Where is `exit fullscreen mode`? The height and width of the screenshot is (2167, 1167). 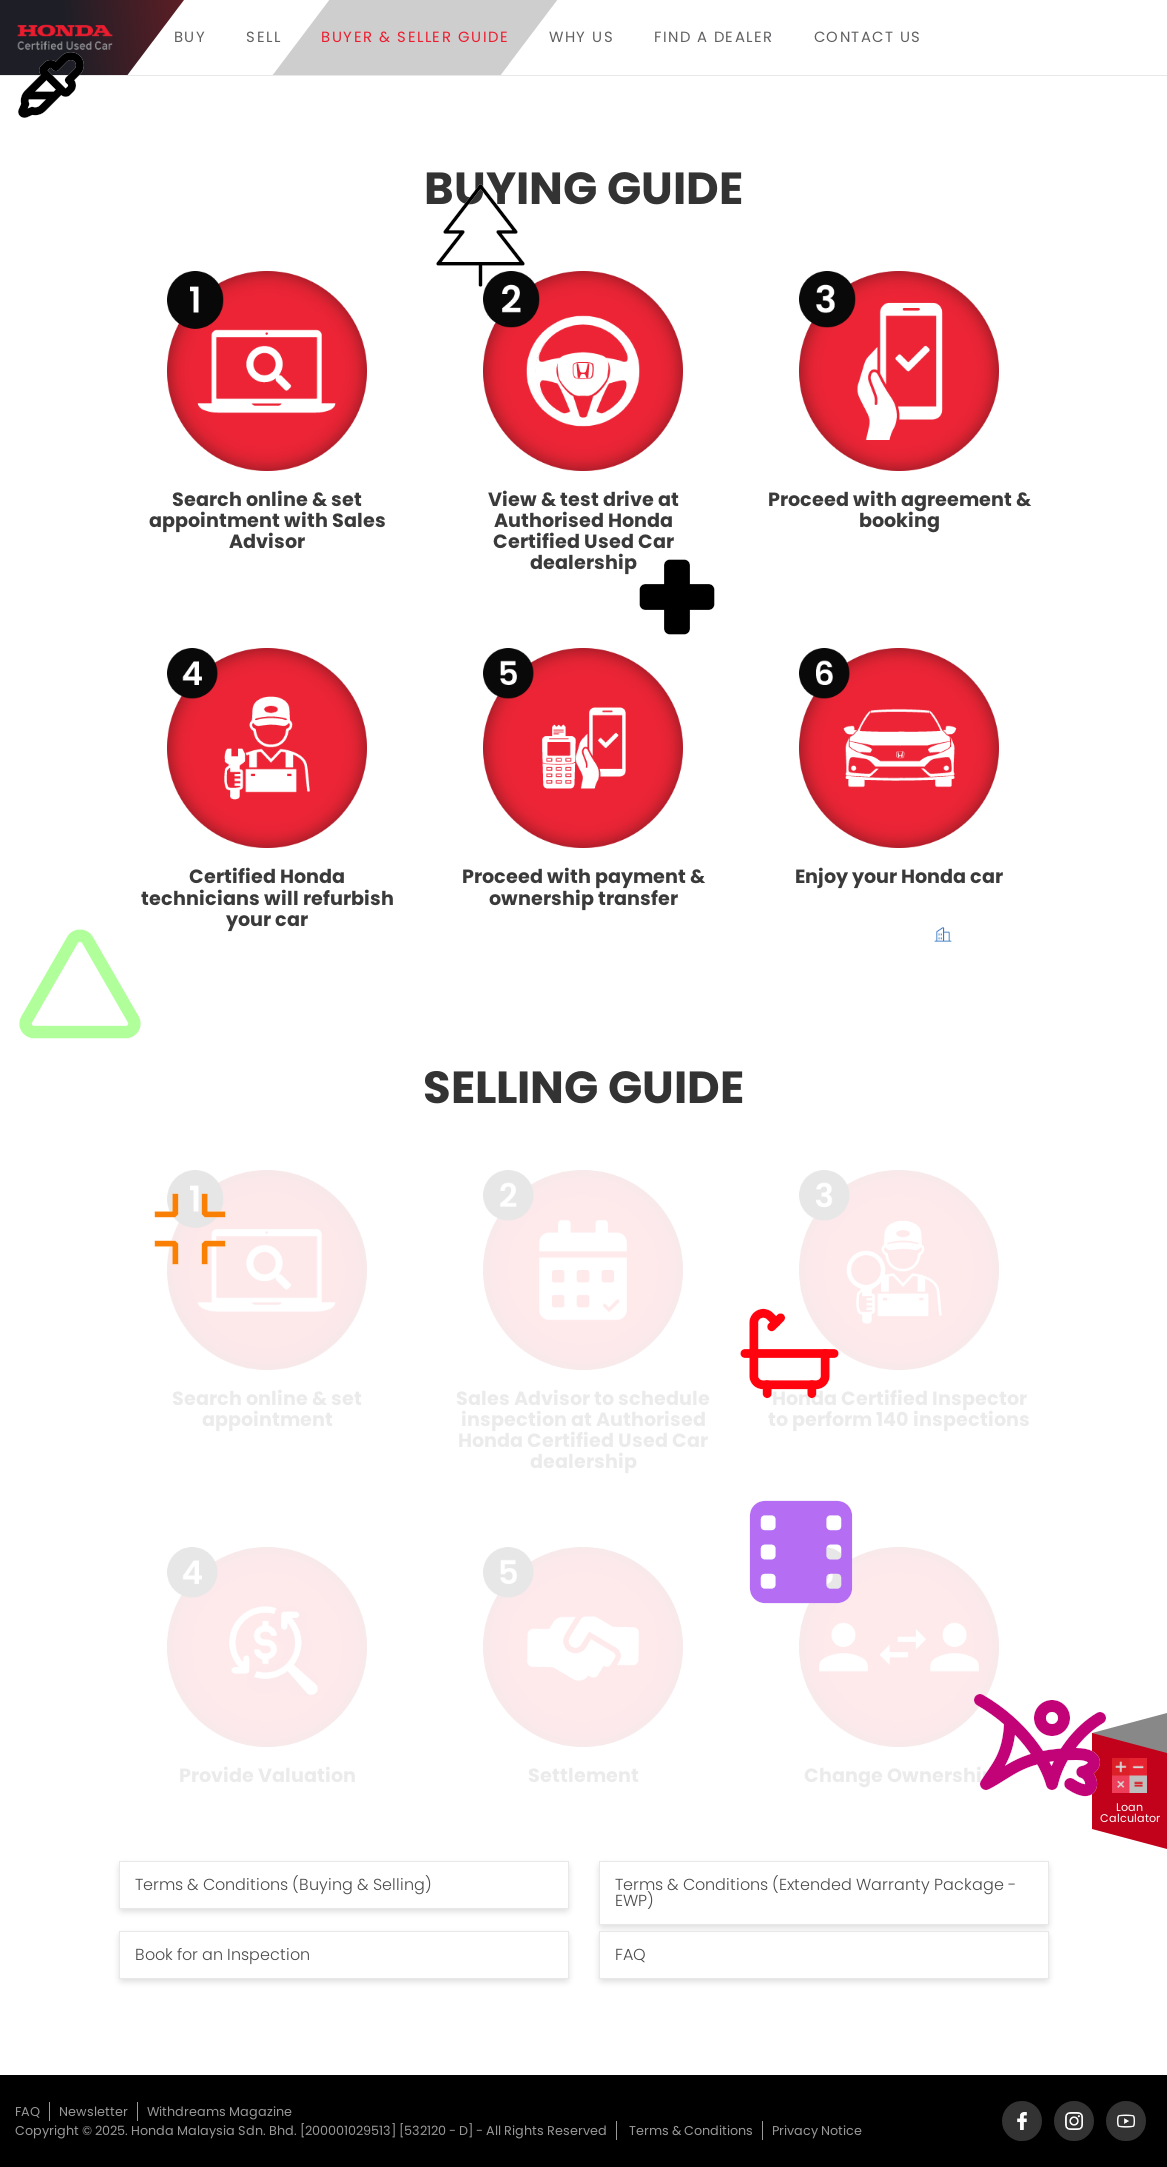 exit fullscreen mode is located at coordinates (190, 1229).